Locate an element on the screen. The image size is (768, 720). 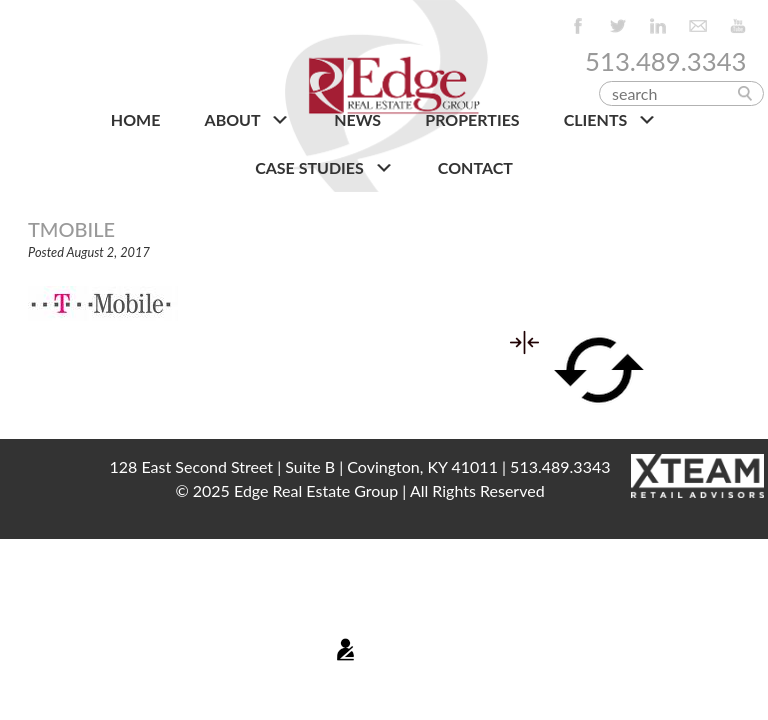
collapse or minimize horizontal content is located at coordinates (524, 342).